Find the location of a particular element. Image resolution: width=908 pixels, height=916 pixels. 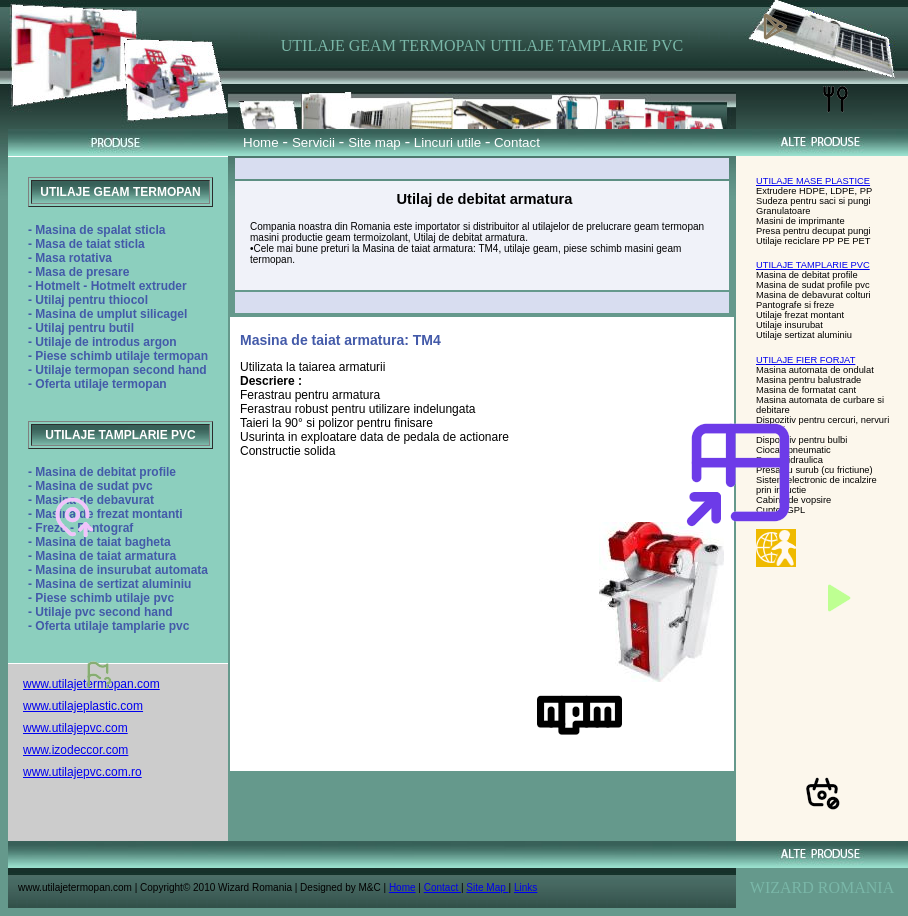

create a shortcut to this table is located at coordinates (740, 472).